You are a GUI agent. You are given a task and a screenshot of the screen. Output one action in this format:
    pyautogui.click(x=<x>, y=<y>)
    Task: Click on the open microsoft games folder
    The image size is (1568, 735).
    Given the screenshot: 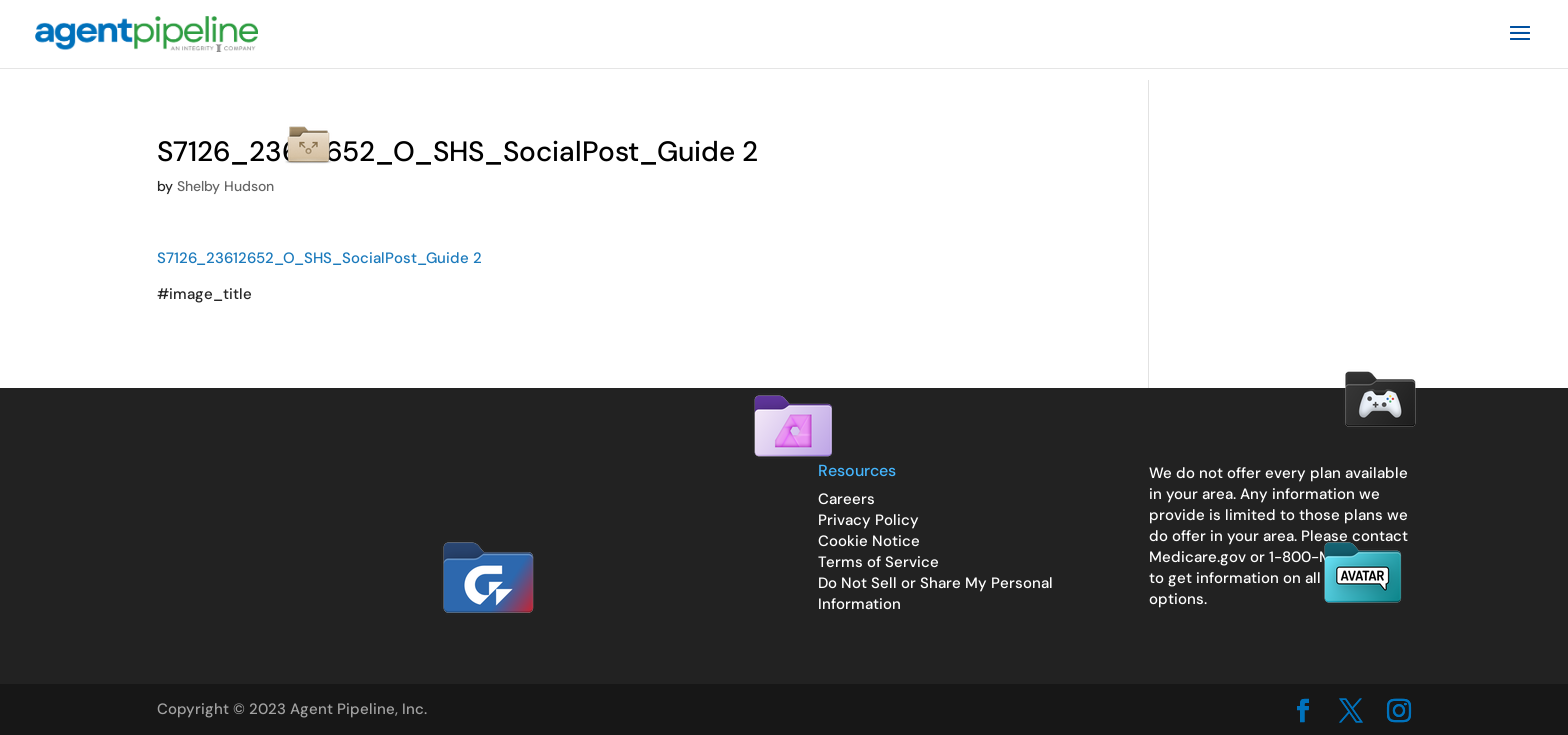 What is the action you would take?
    pyautogui.click(x=1380, y=401)
    